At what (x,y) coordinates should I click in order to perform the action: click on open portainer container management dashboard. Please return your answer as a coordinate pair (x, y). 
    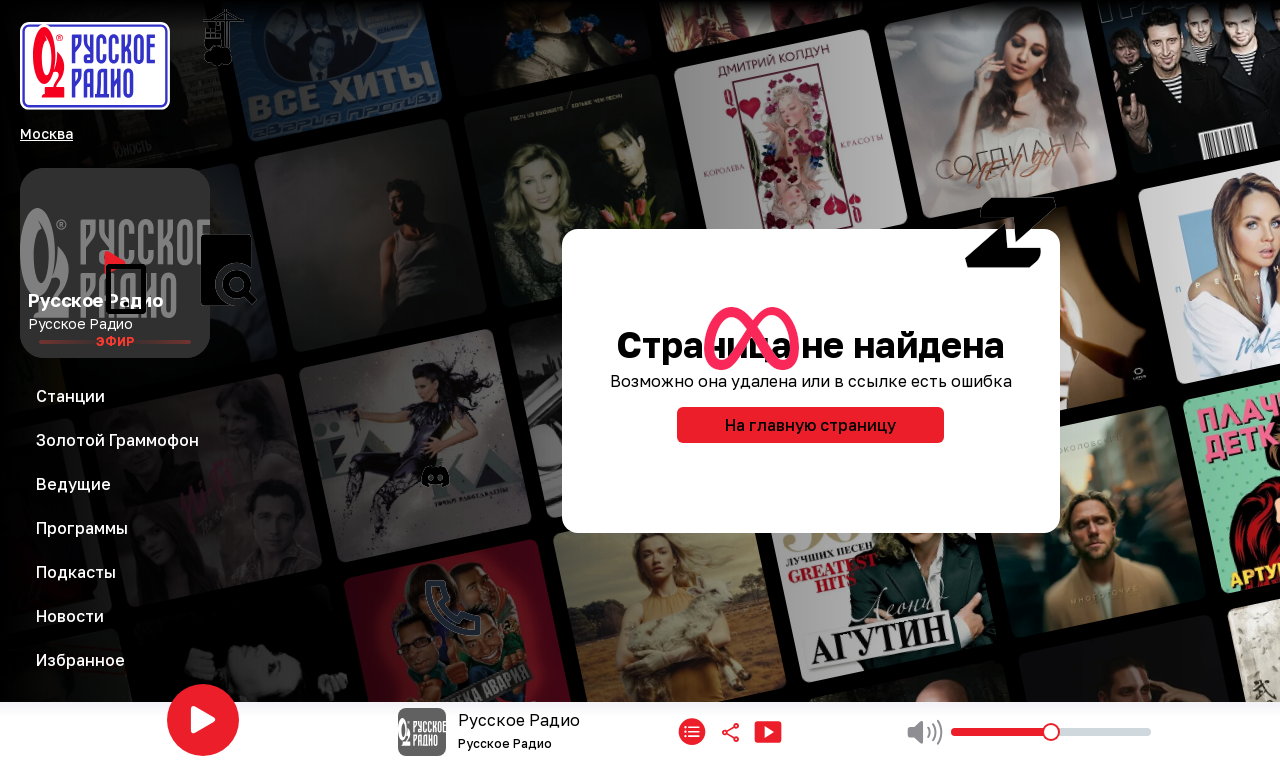
    Looking at the image, I should click on (223, 37).